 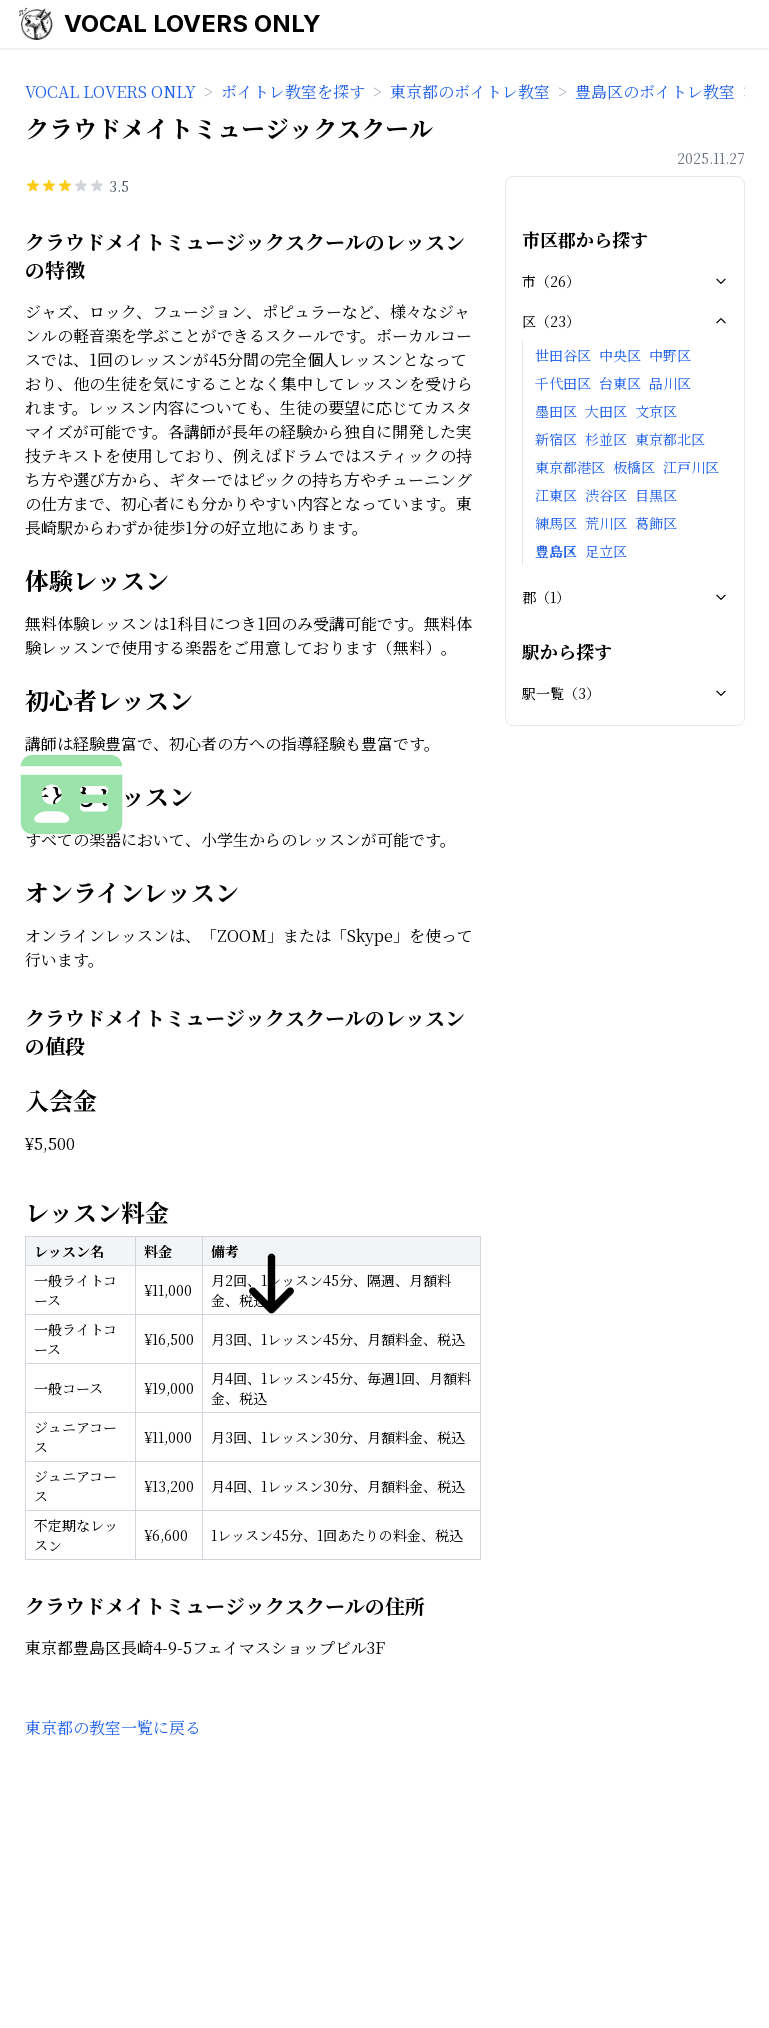 I want to click on scroll down or view more content, so click(x=271, y=1283).